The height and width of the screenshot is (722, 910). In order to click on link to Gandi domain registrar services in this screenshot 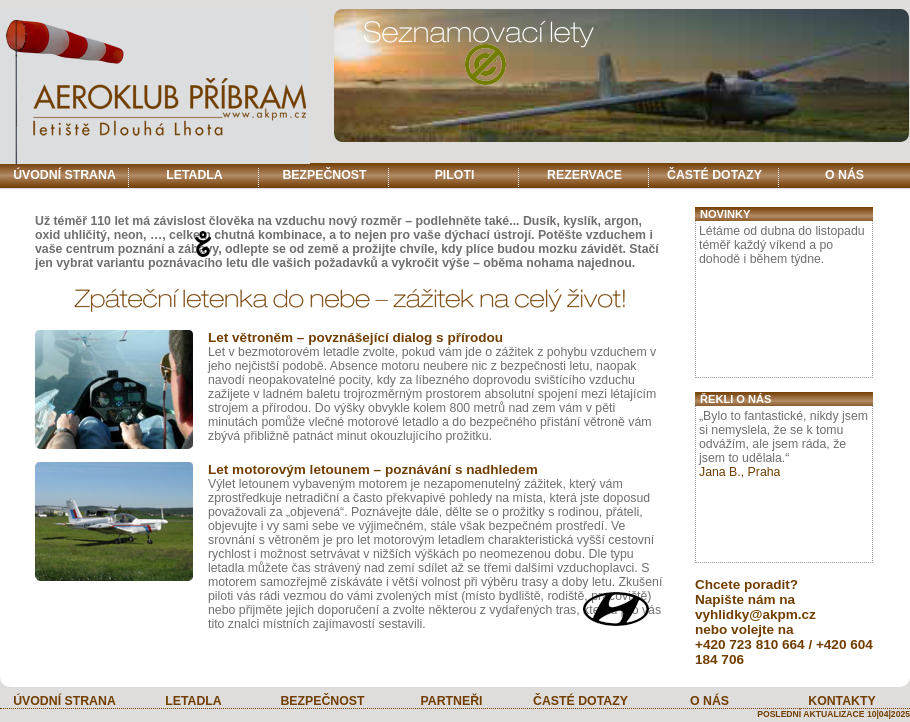, I will do `click(203, 244)`.